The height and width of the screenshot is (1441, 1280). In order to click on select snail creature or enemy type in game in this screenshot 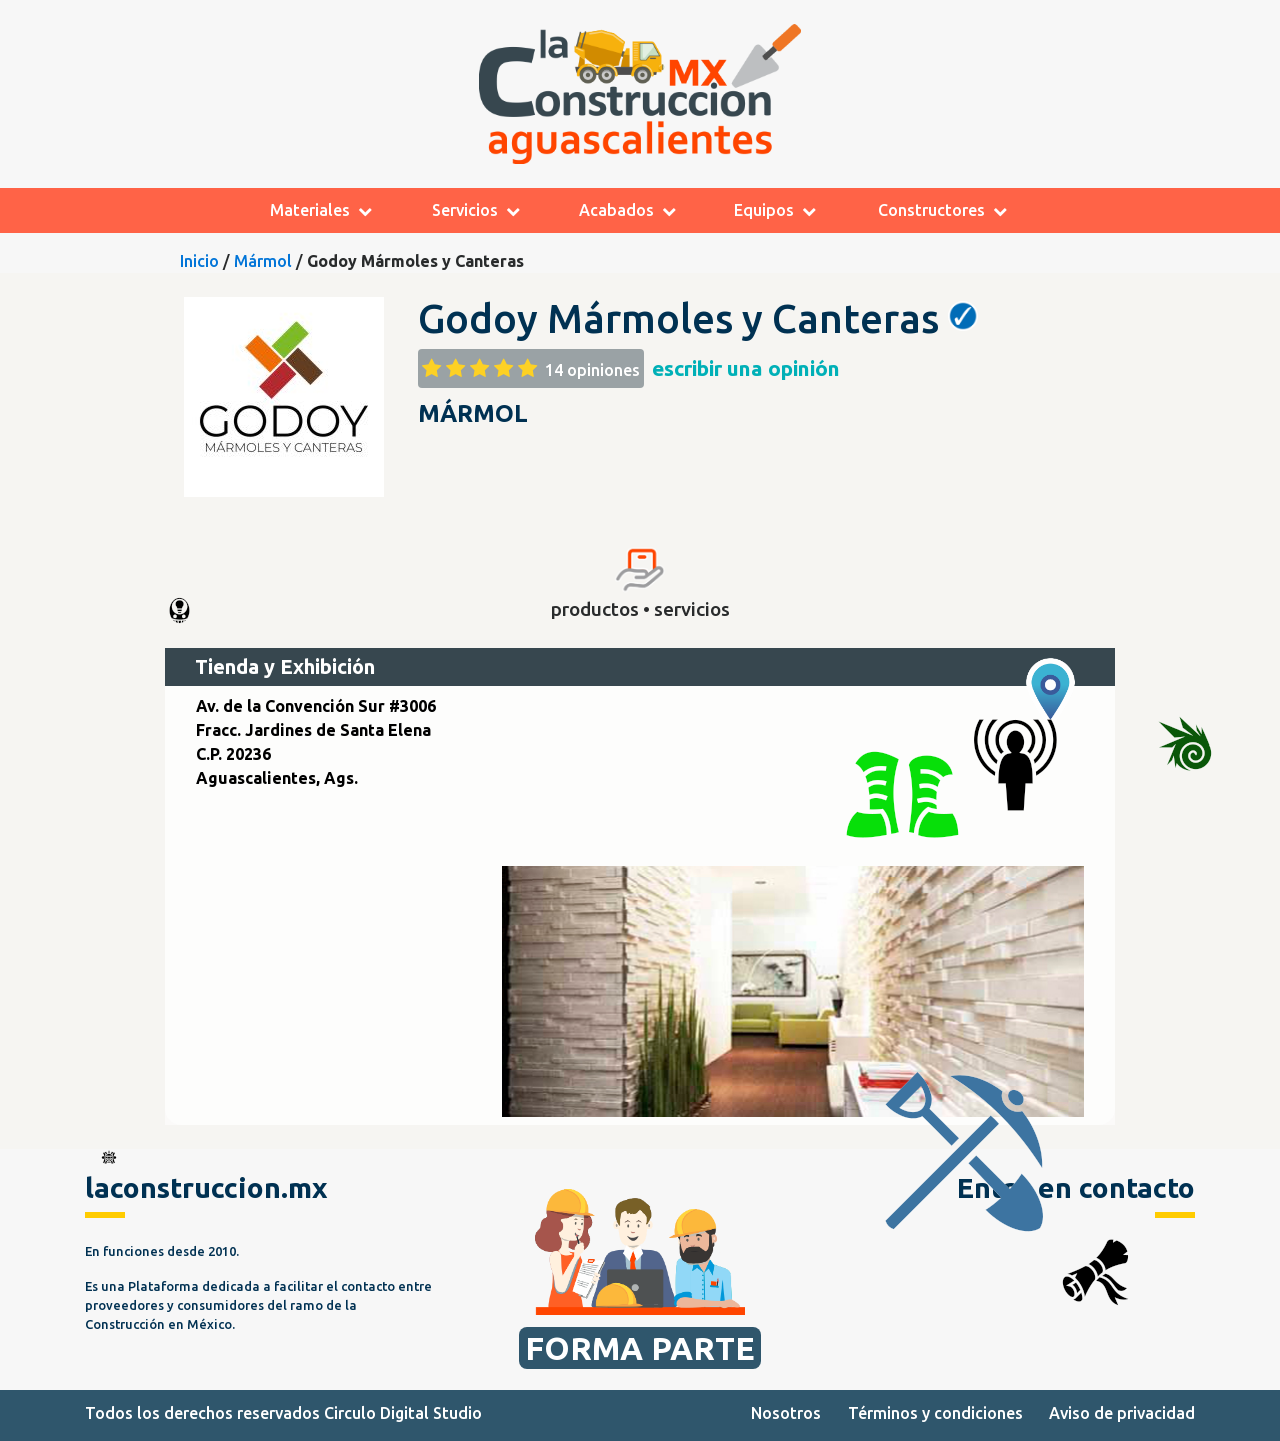, I will do `click(1186, 743)`.